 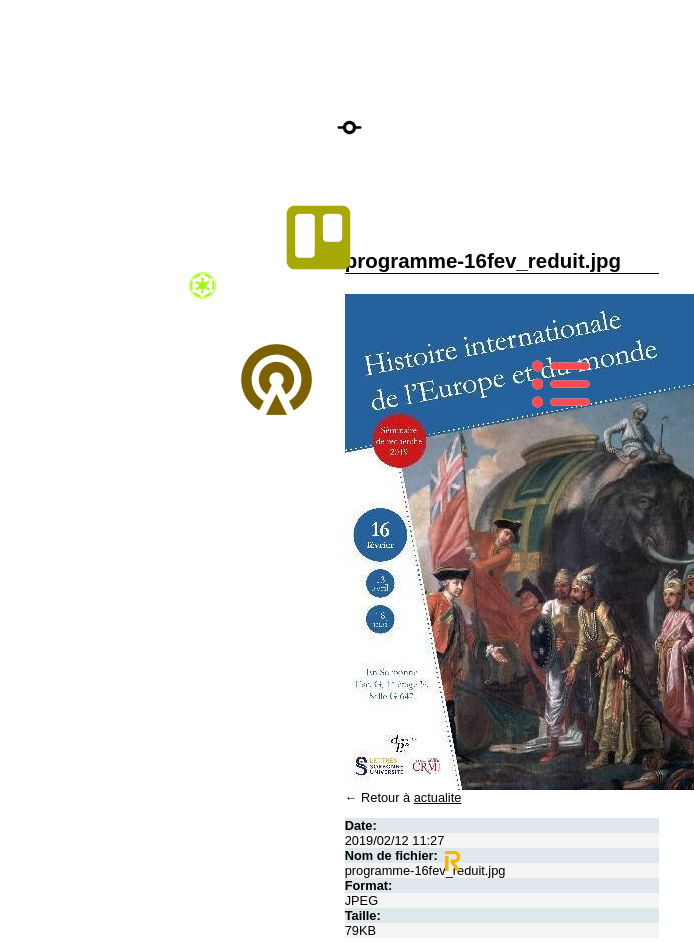 What do you see at coordinates (349, 127) in the screenshot?
I see `view commit history` at bounding box center [349, 127].